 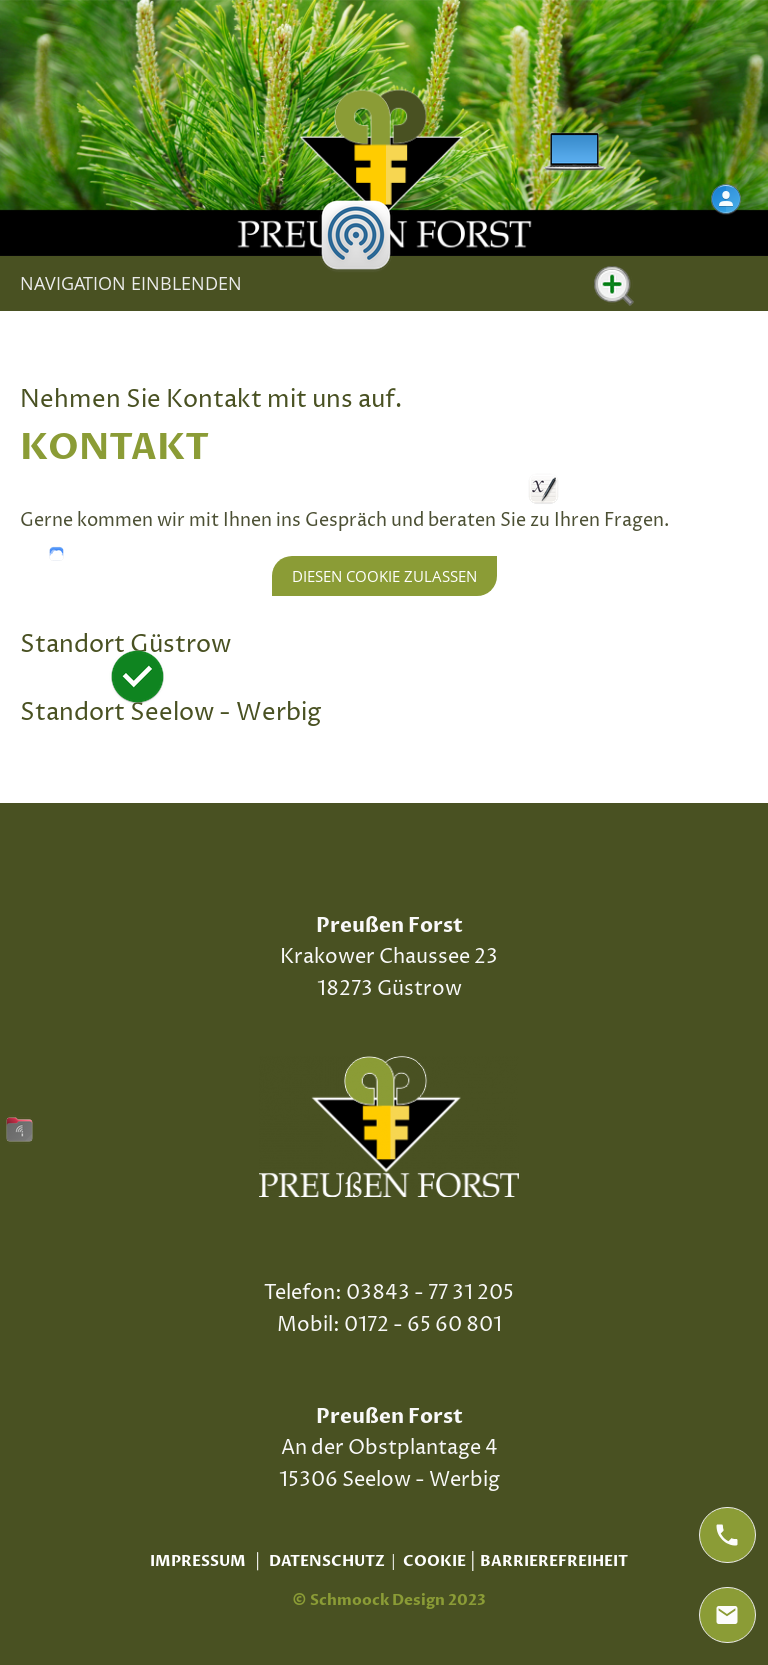 What do you see at coordinates (726, 199) in the screenshot?
I see `view user profile information` at bounding box center [726, 199].